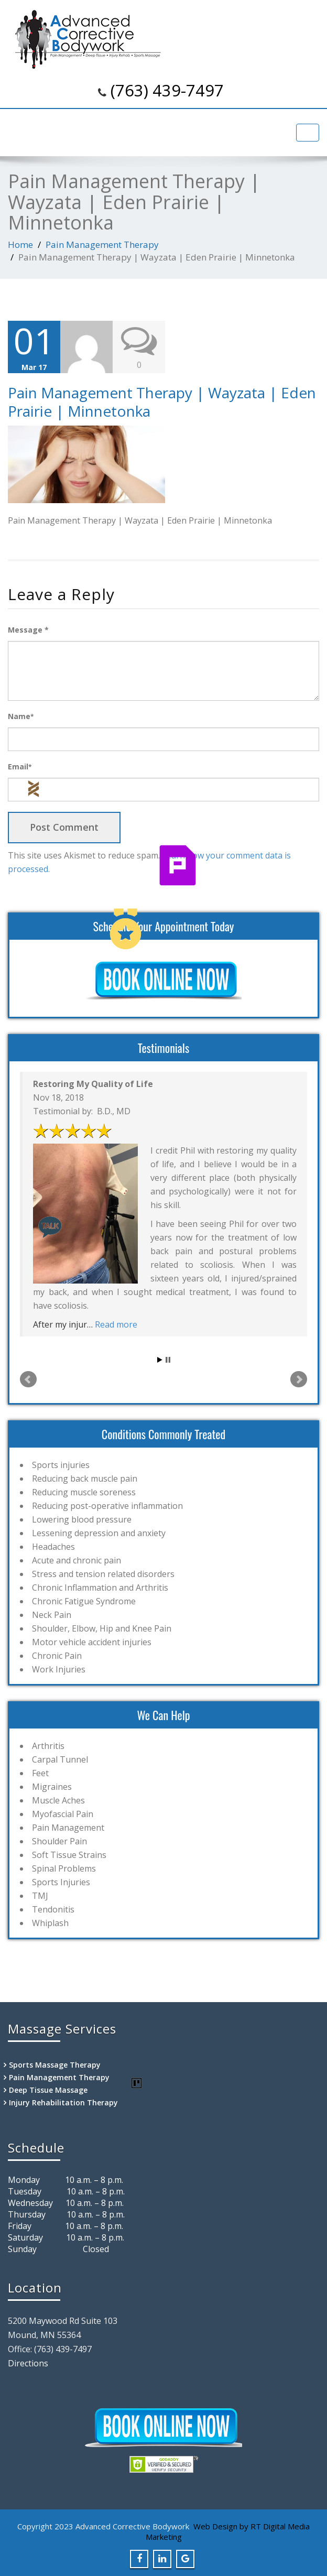 This screenshot has width=327, height=2576. I want to click on view achievements or awards, so click(125, 928).